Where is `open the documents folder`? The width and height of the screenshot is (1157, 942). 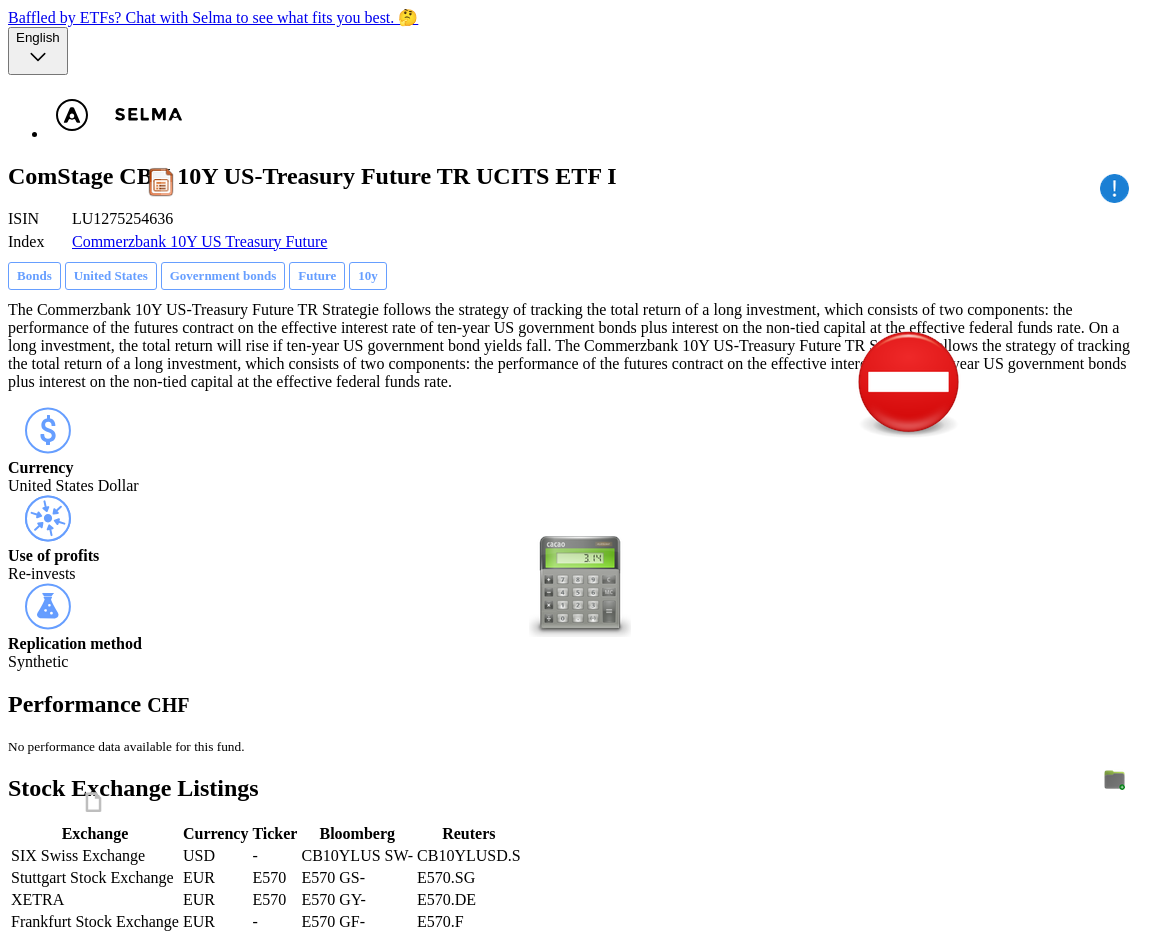 open the documents folder is located at coordinates (93, 801).